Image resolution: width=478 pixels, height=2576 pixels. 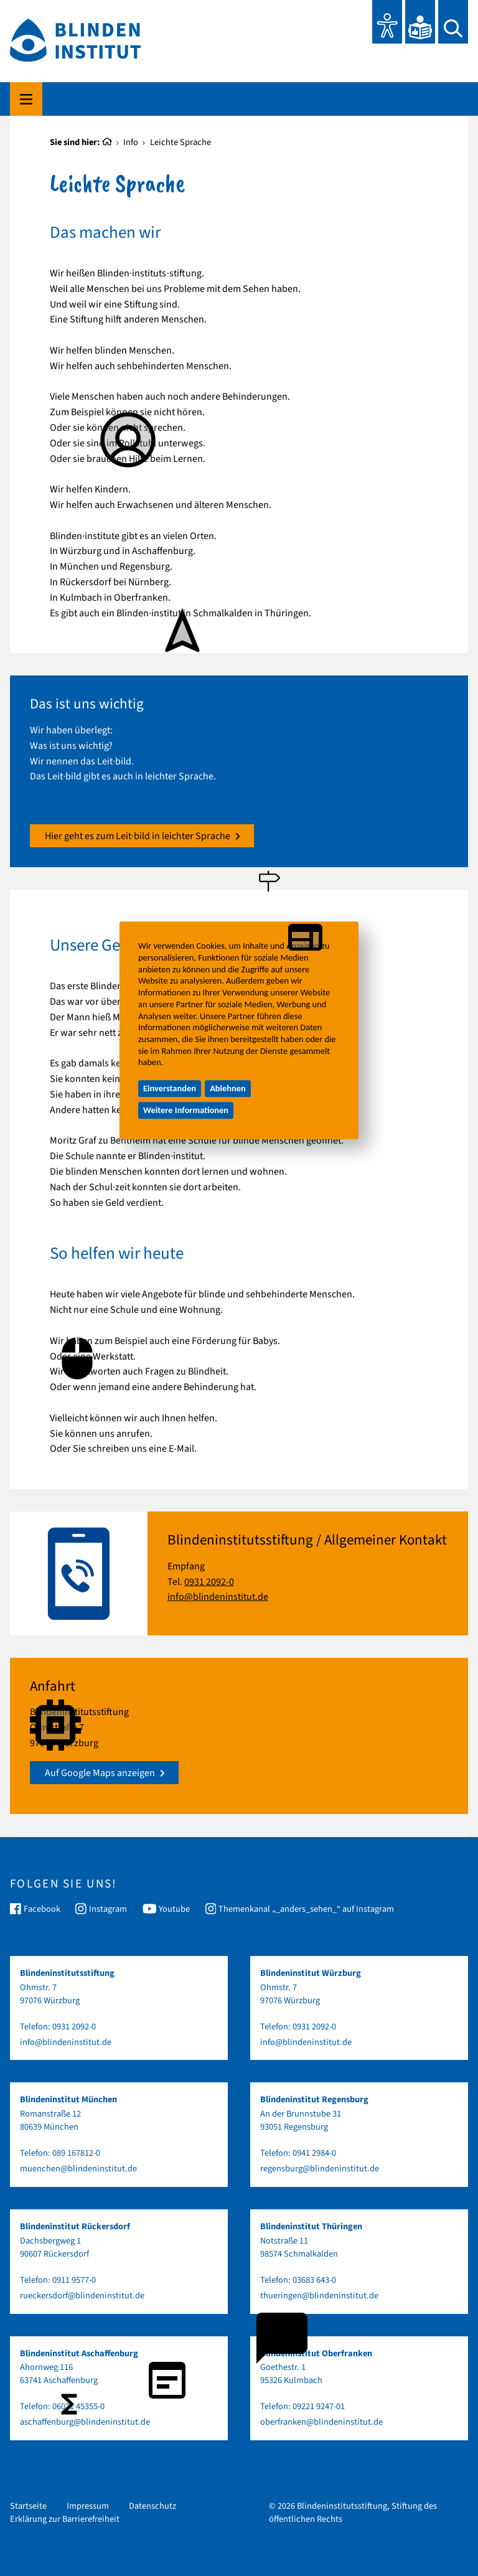 I want to click on insert a mathematical function or formula, so click(x=69, y=2404).